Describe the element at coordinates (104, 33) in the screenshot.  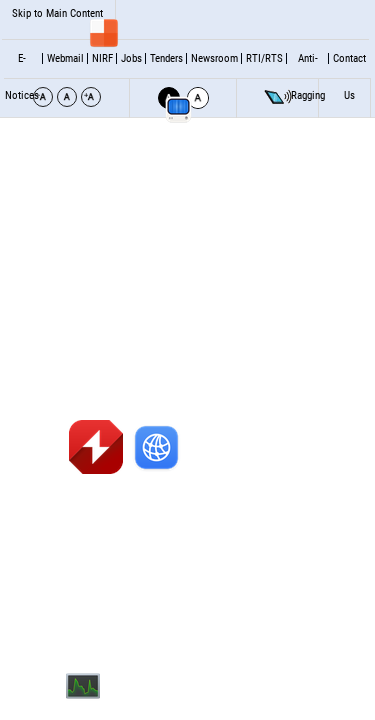
I see `switch to the top-left workspace` at that location.